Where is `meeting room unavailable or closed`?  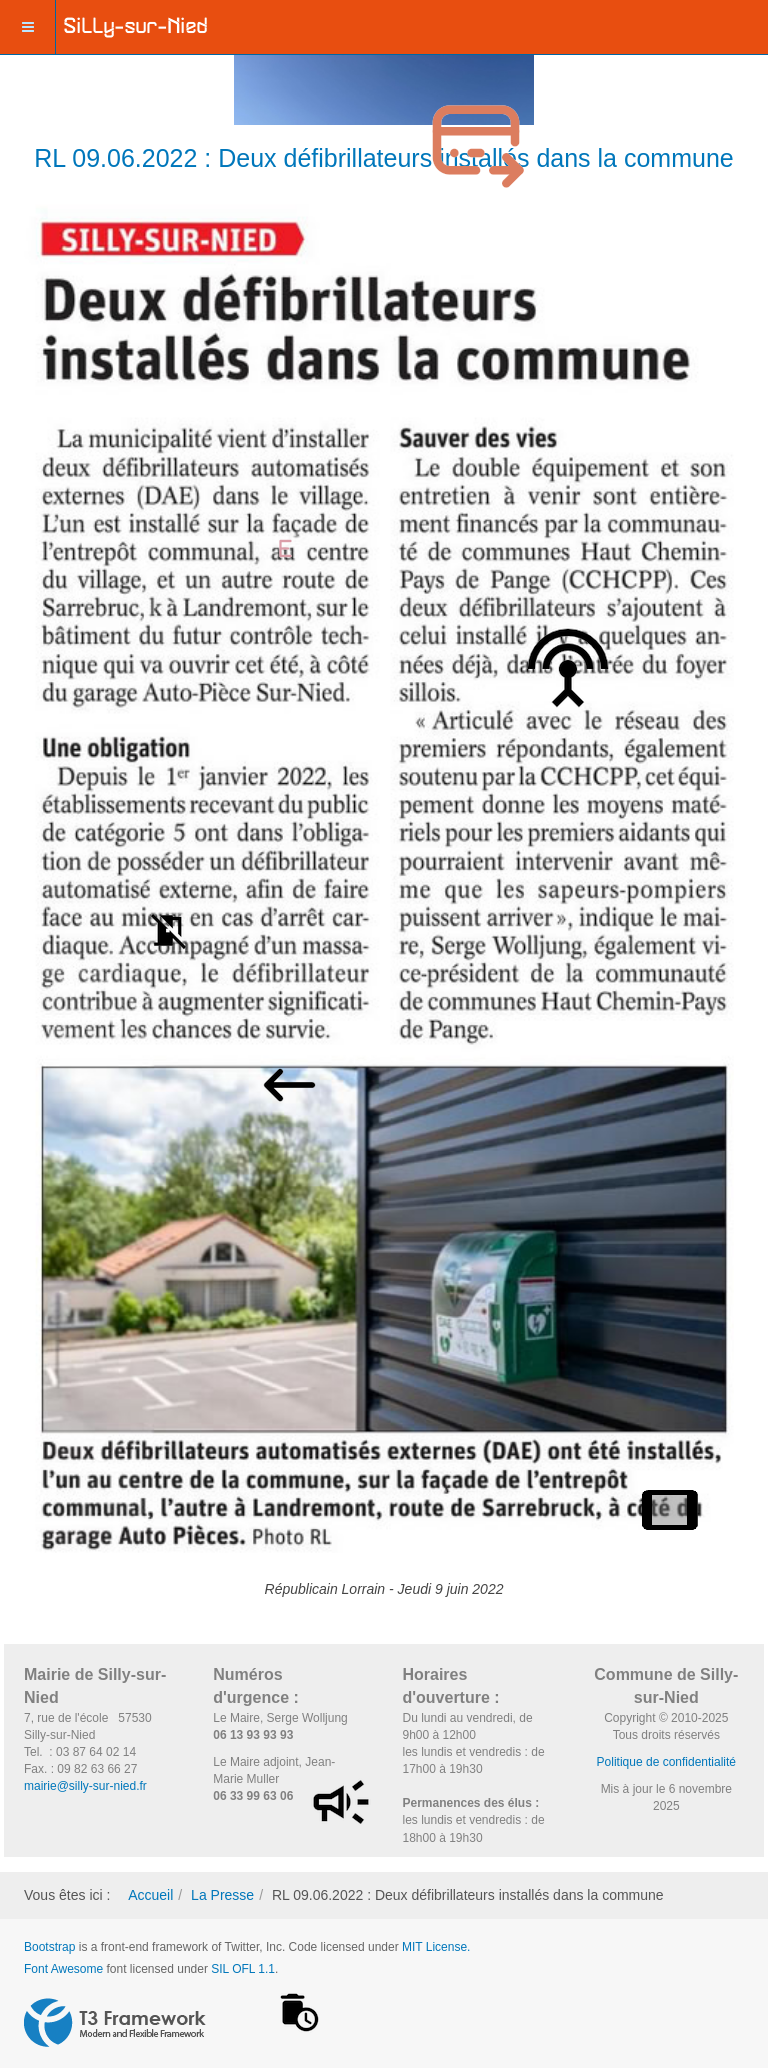
meeting room unavailable or closed is located at coordinates (169, 930).